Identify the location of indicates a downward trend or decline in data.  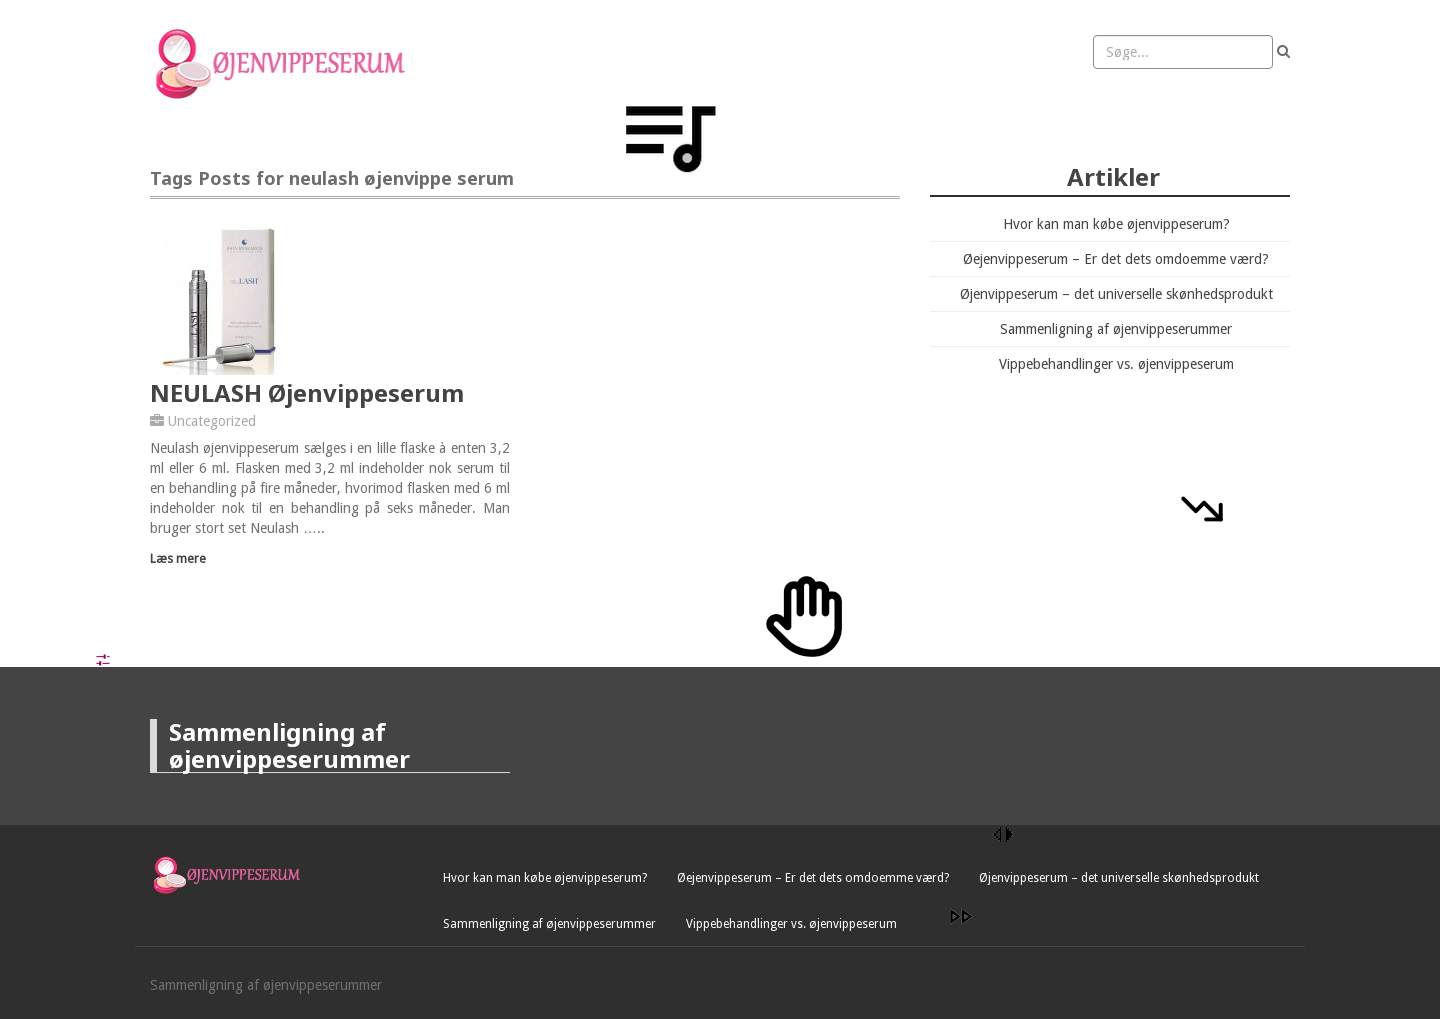
(1202, 509).